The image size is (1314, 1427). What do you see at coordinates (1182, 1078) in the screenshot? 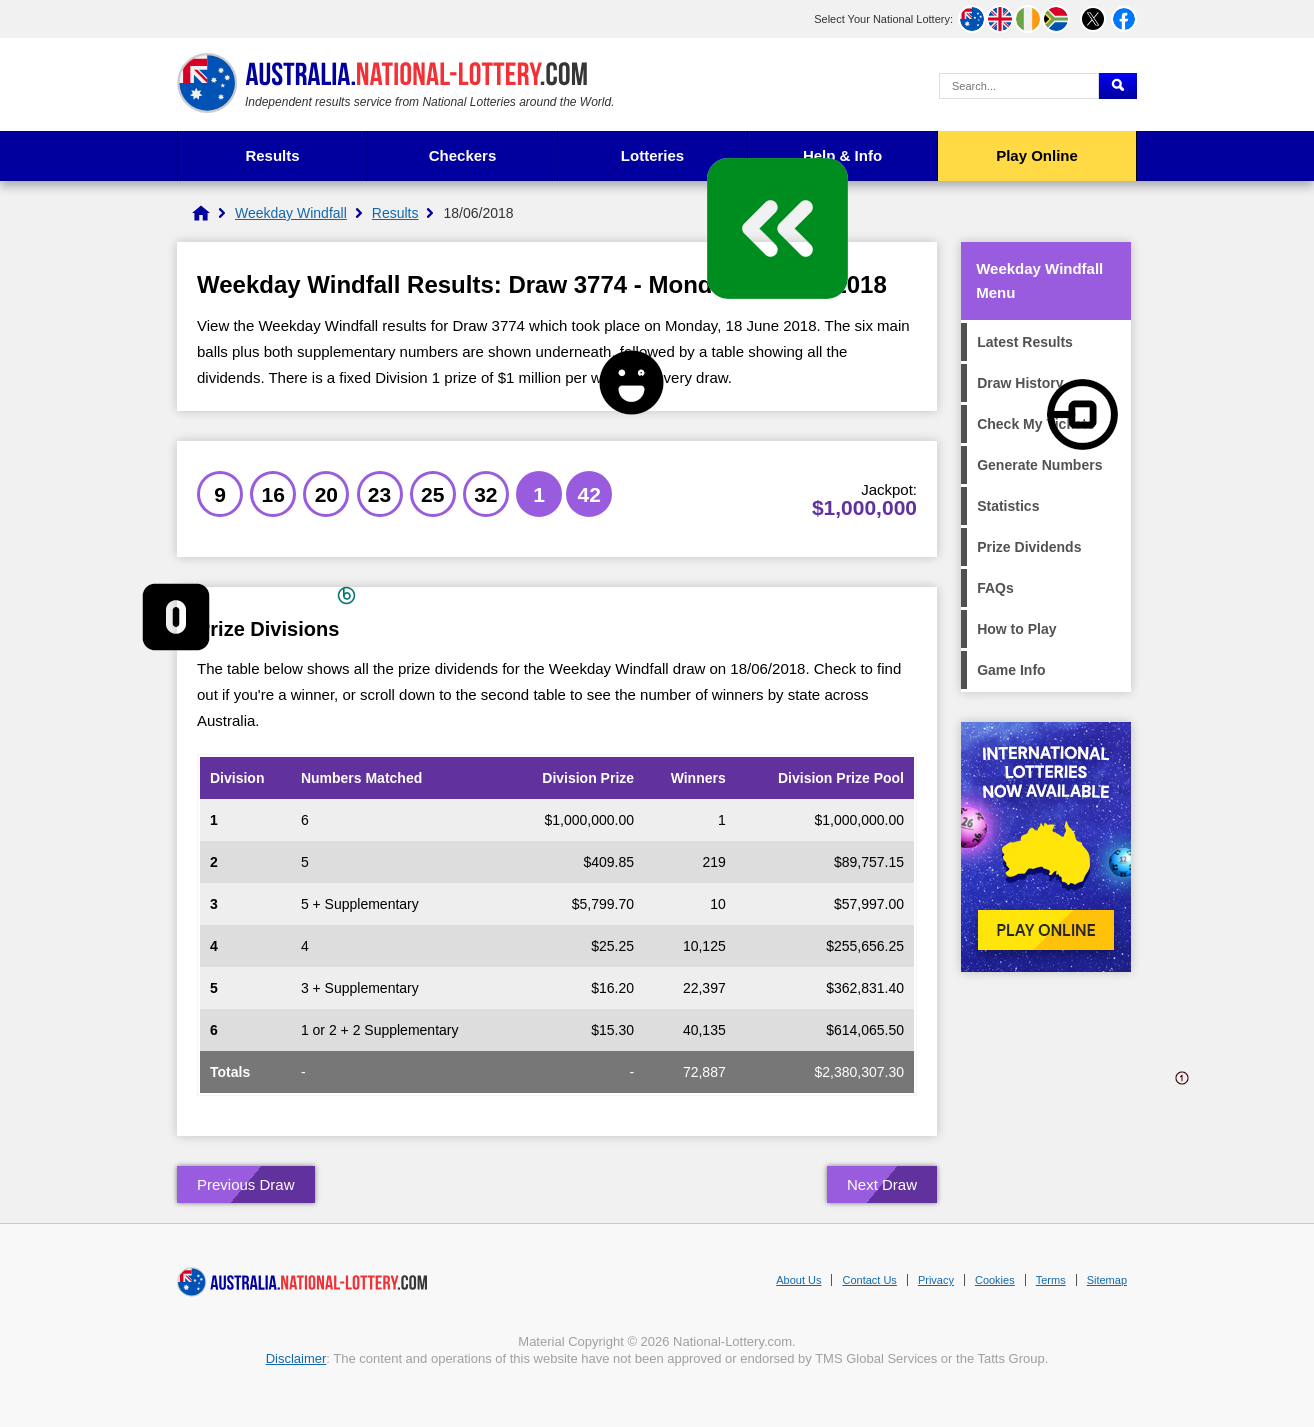
I see `indicates the first step in a process or tutorial` at bounding box center [1182, 1078].